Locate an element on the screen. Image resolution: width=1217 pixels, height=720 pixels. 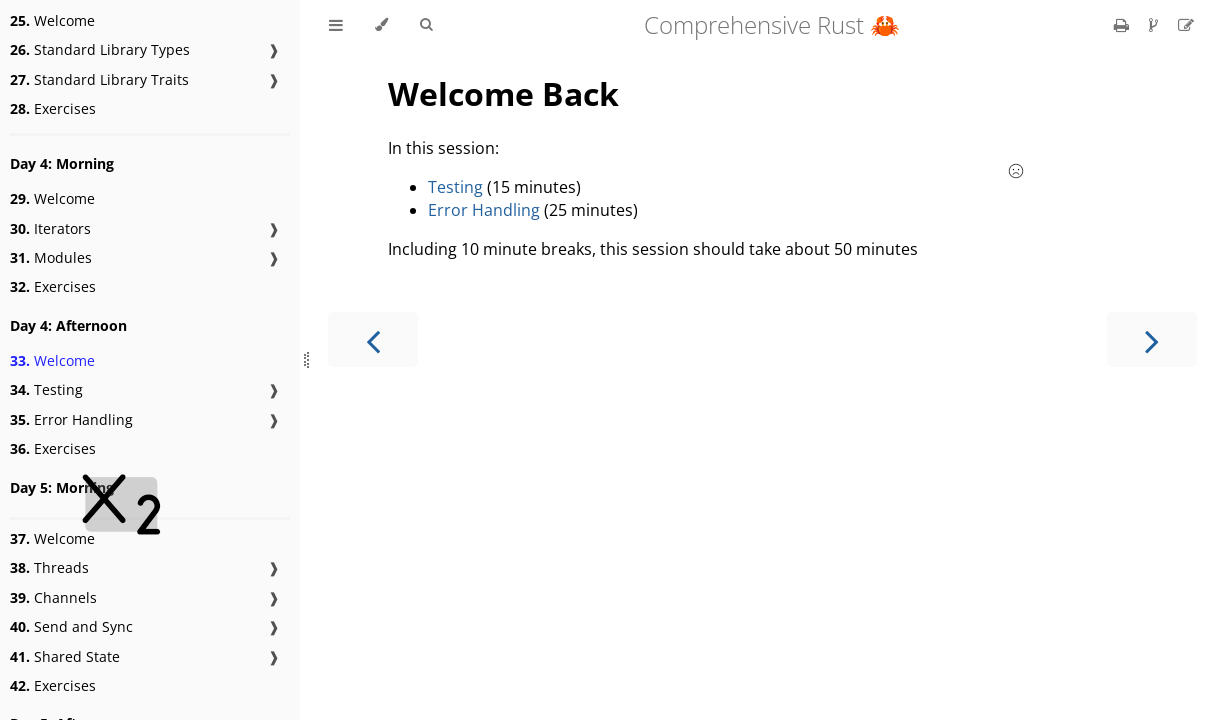
indicate negative feedback or dissatisfaction is located at coordinates (1016, 171).